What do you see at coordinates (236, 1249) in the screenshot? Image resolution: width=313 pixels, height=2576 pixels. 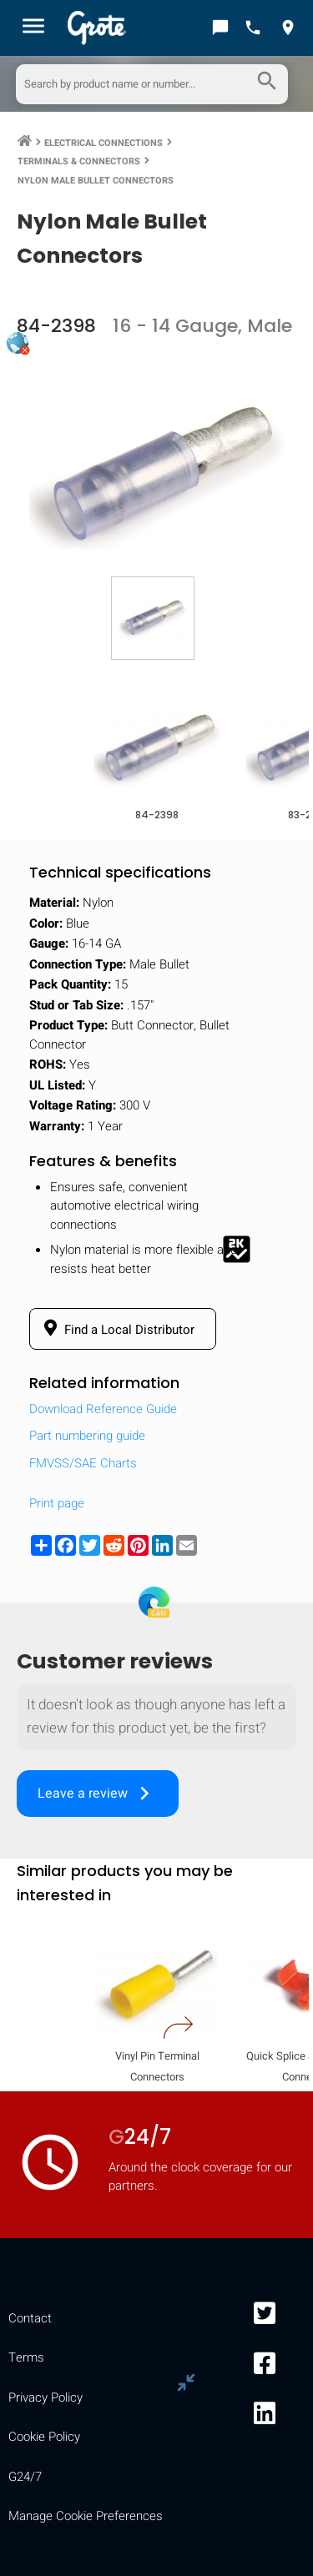 I see `view score or performance metrics` at bounding box center [236, 1249].